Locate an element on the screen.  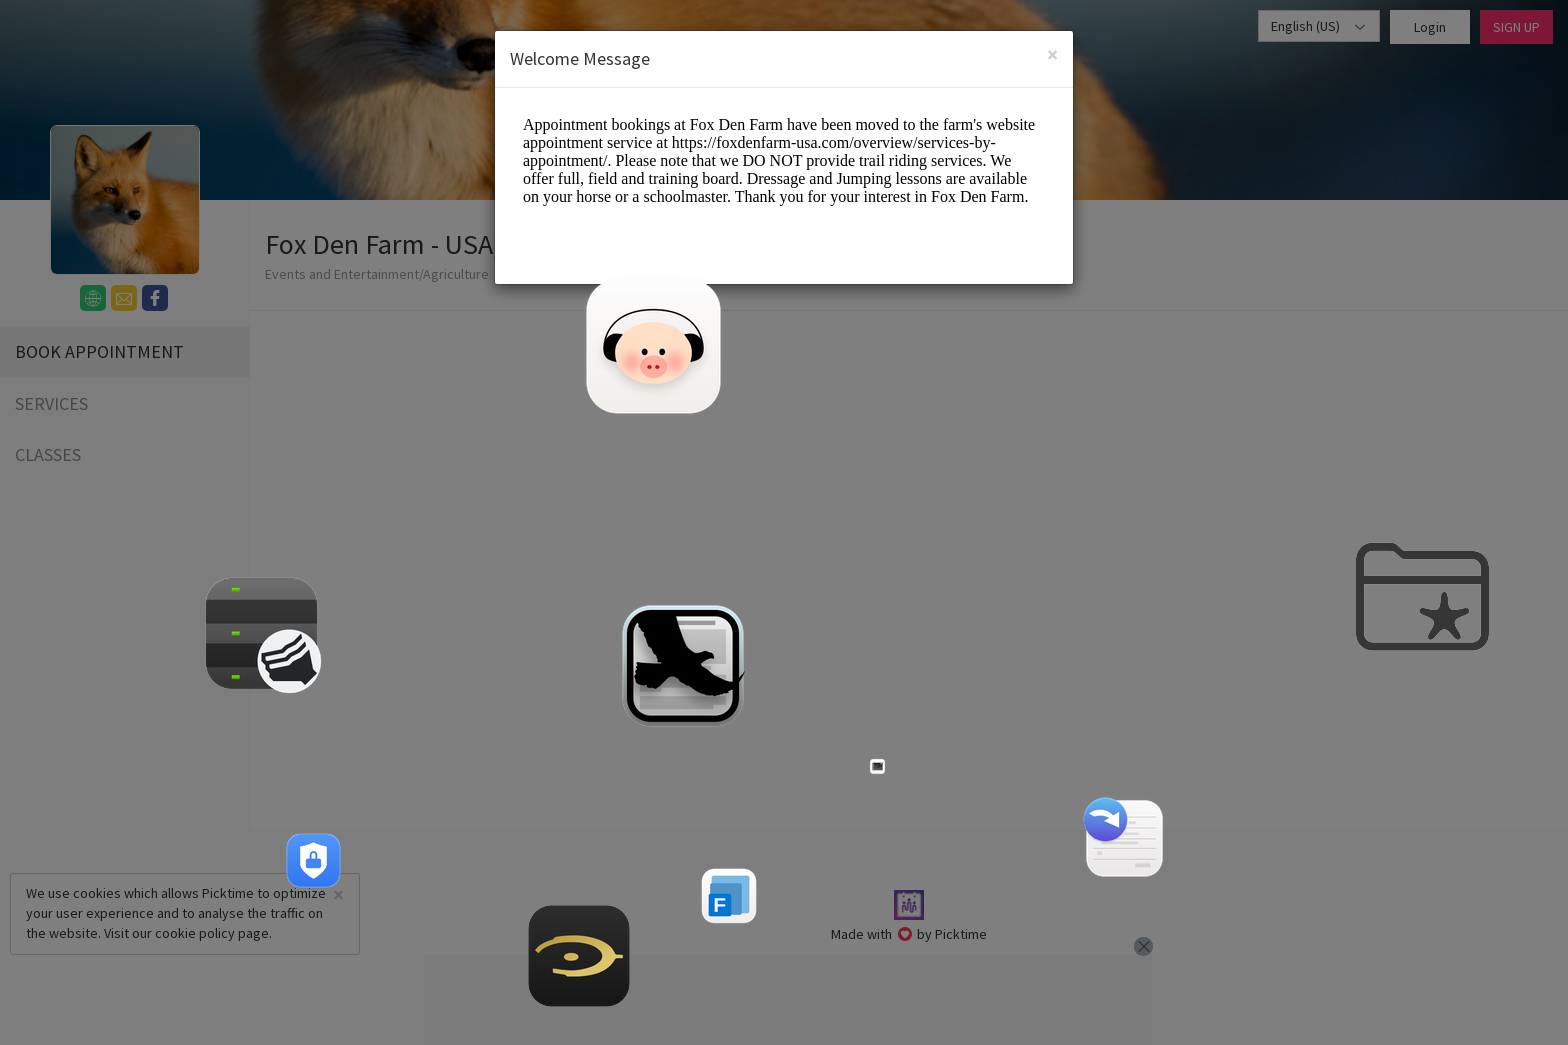
open the halo app is located at coordinates (579, 956).